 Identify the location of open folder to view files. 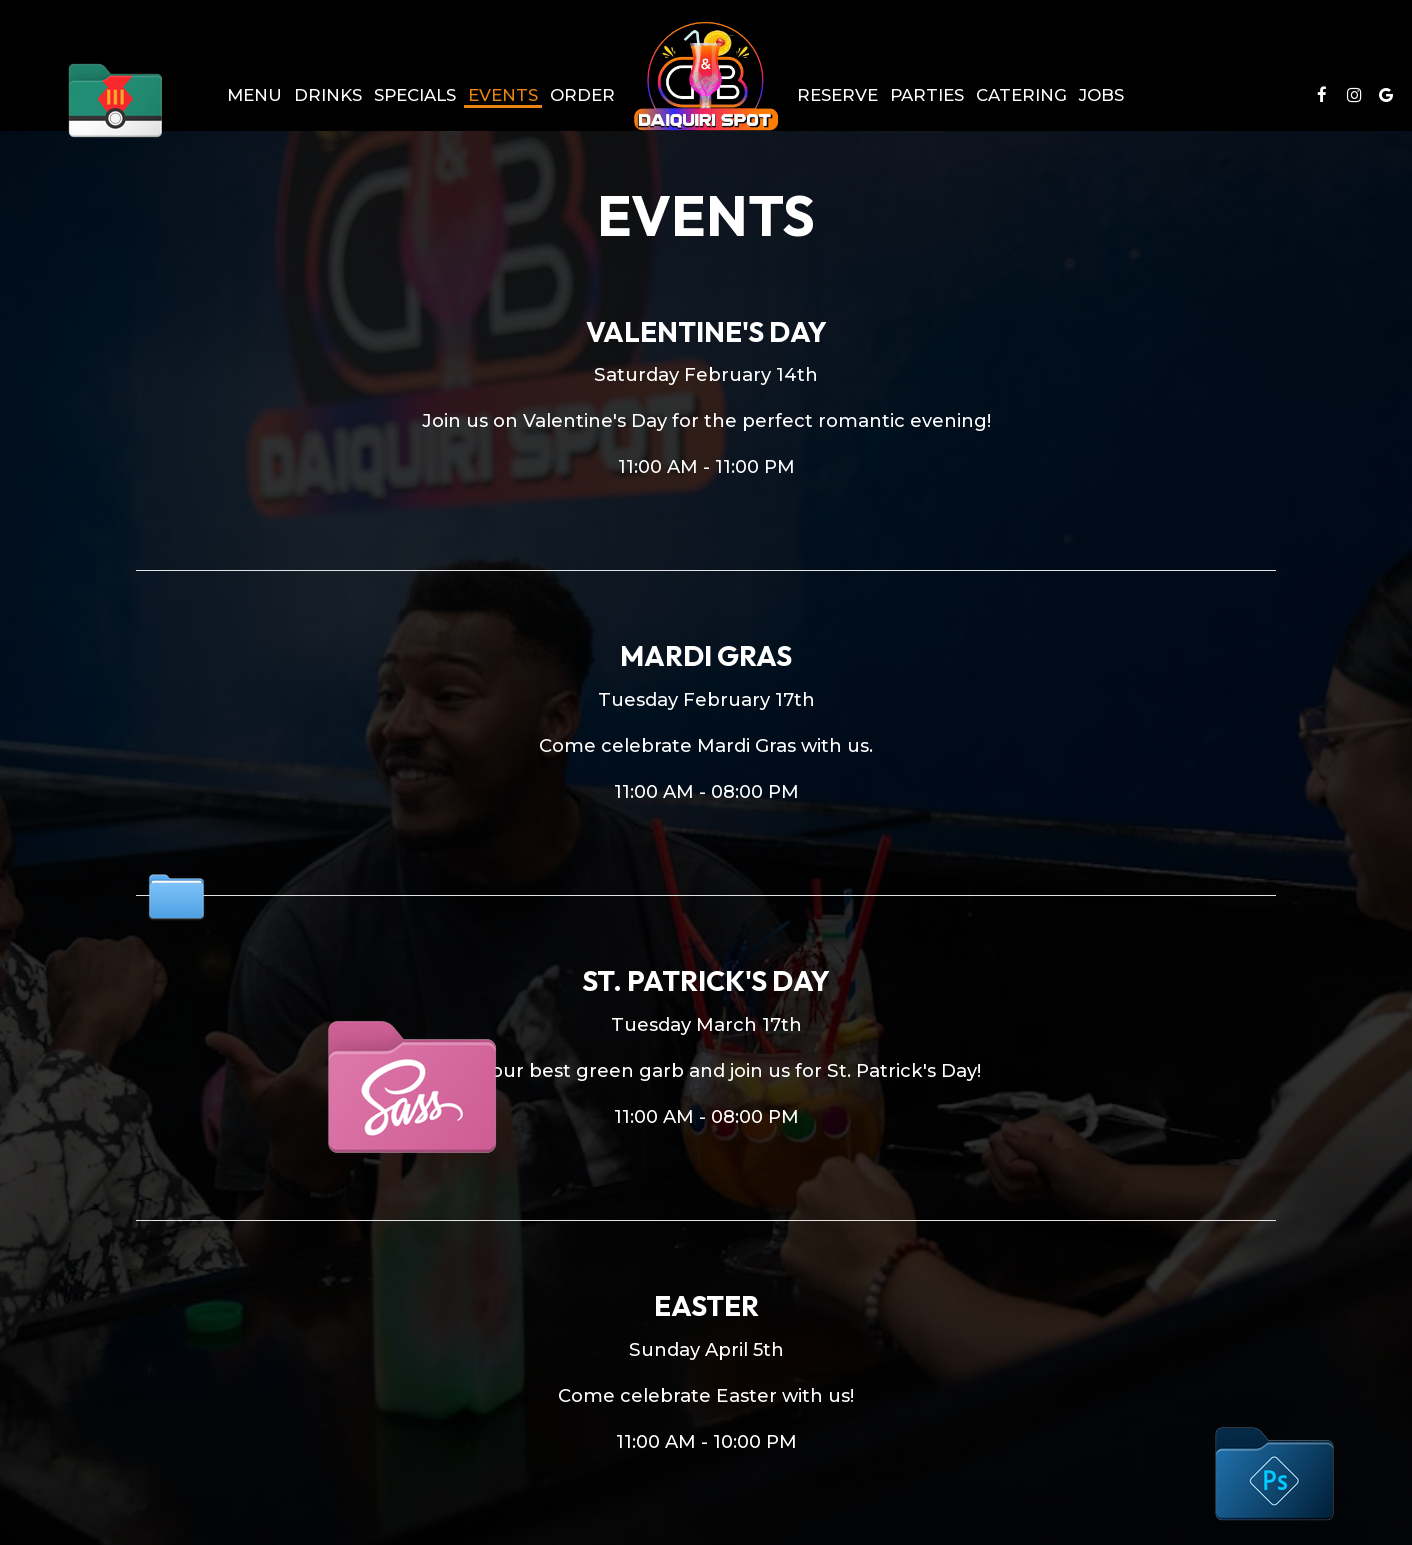
(176, 896).